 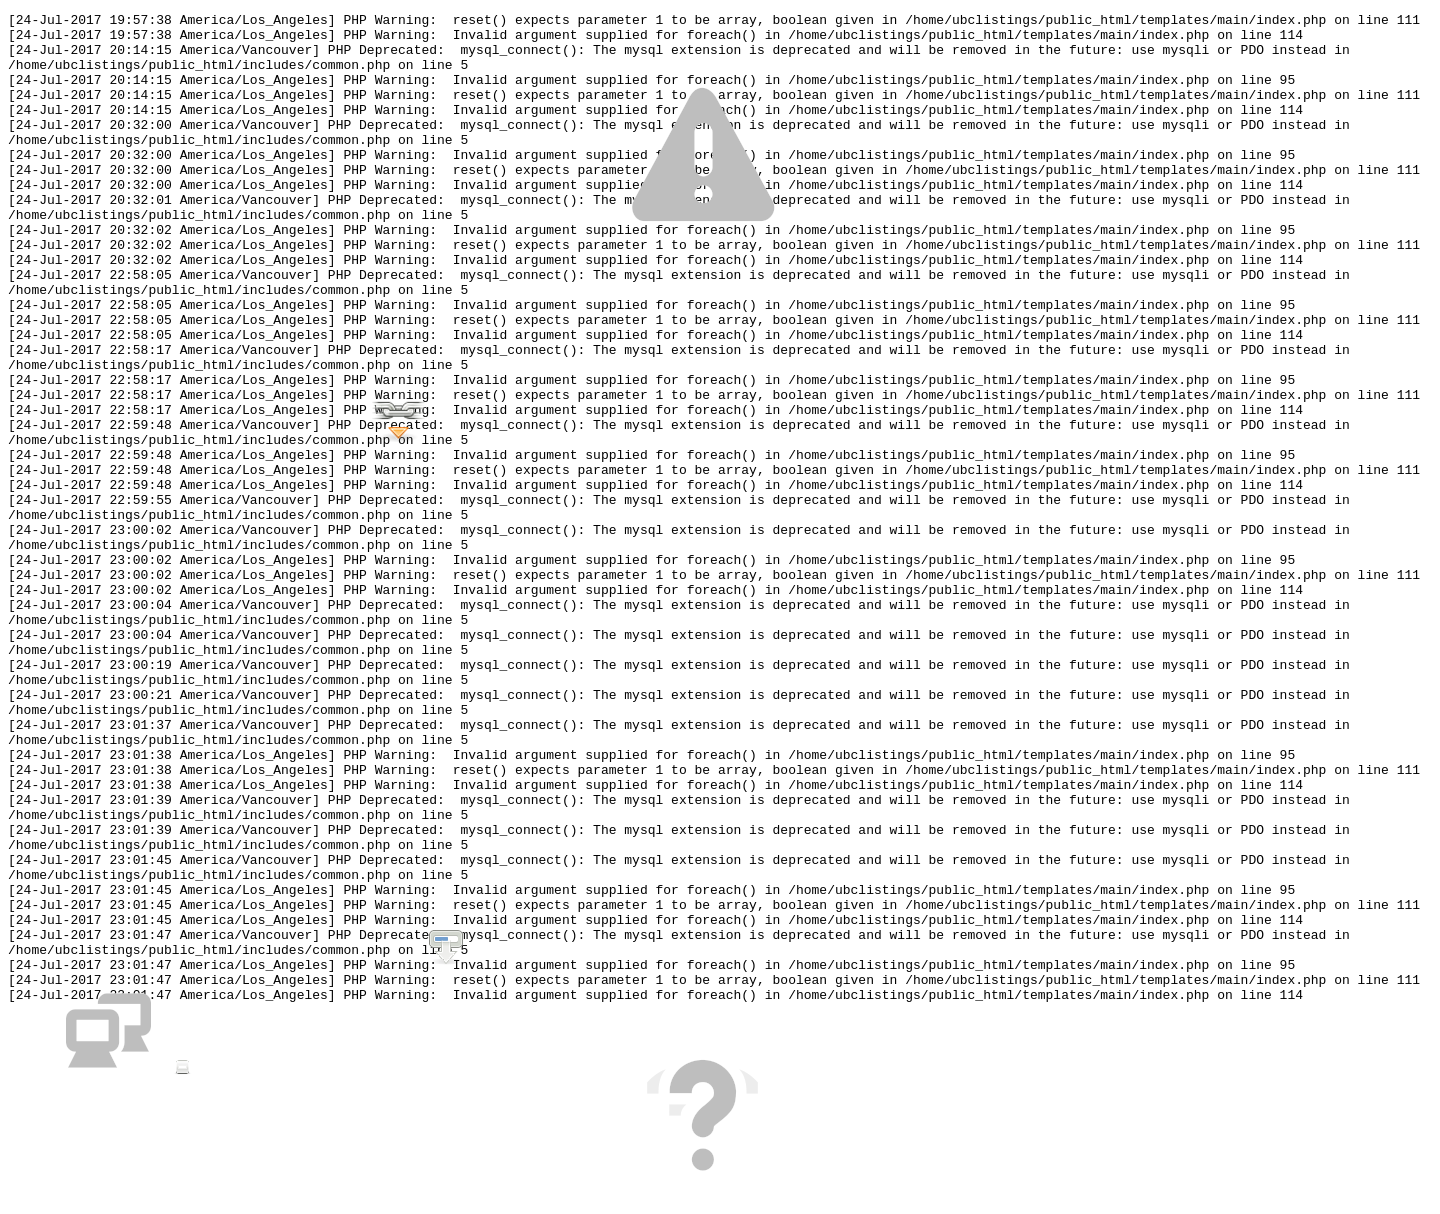 I want to click on indicates no internet connection despite wifi signal, so click(x=702, y=1093).